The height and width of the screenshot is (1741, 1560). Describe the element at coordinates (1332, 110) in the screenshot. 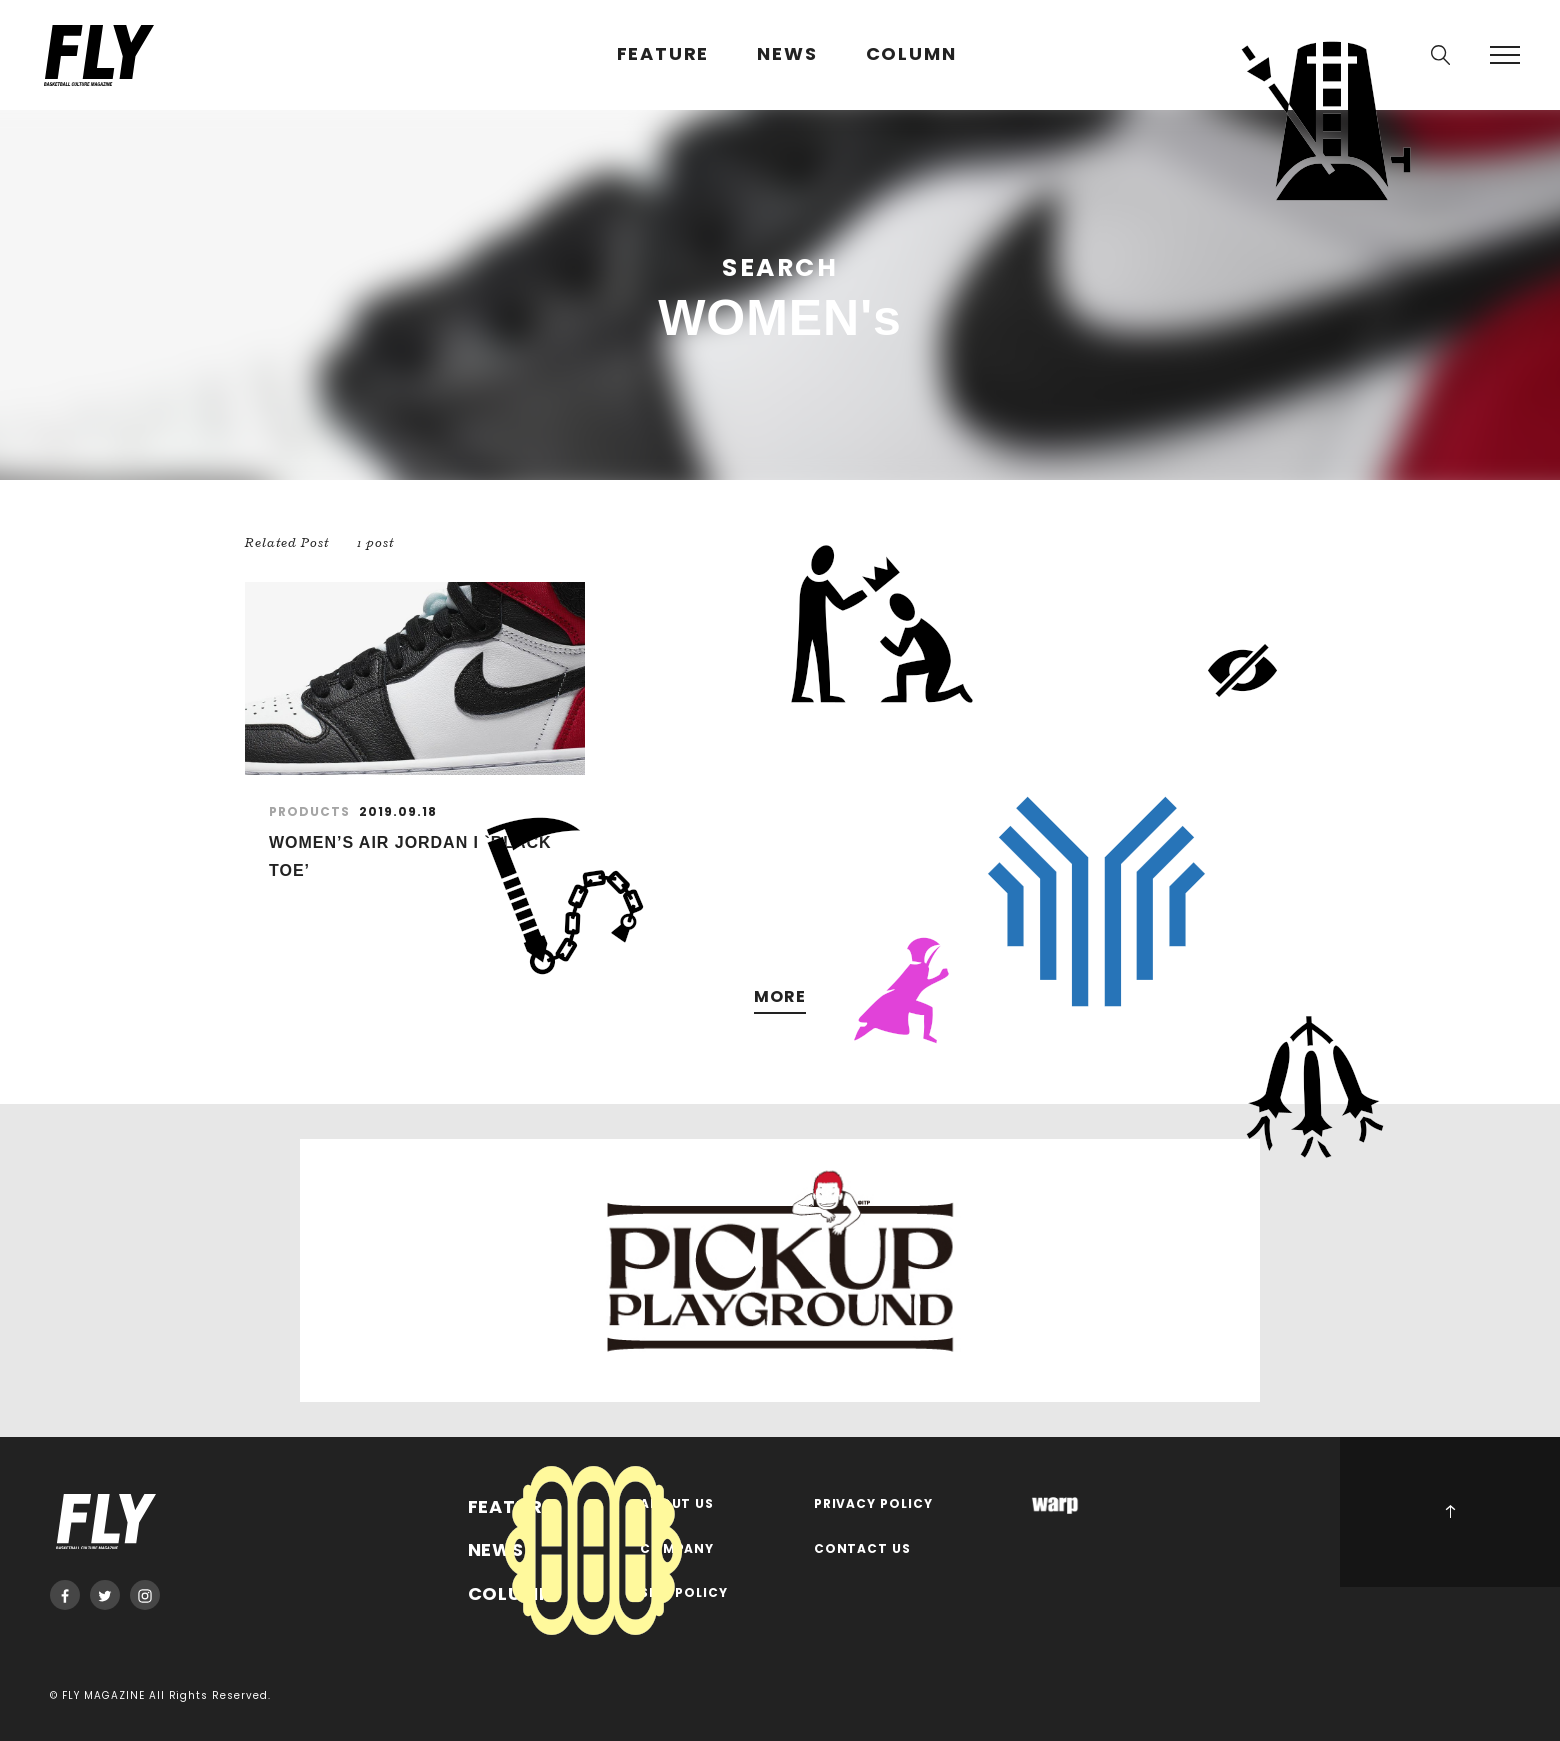

I see `set tempo or timing for music playback` at that location.